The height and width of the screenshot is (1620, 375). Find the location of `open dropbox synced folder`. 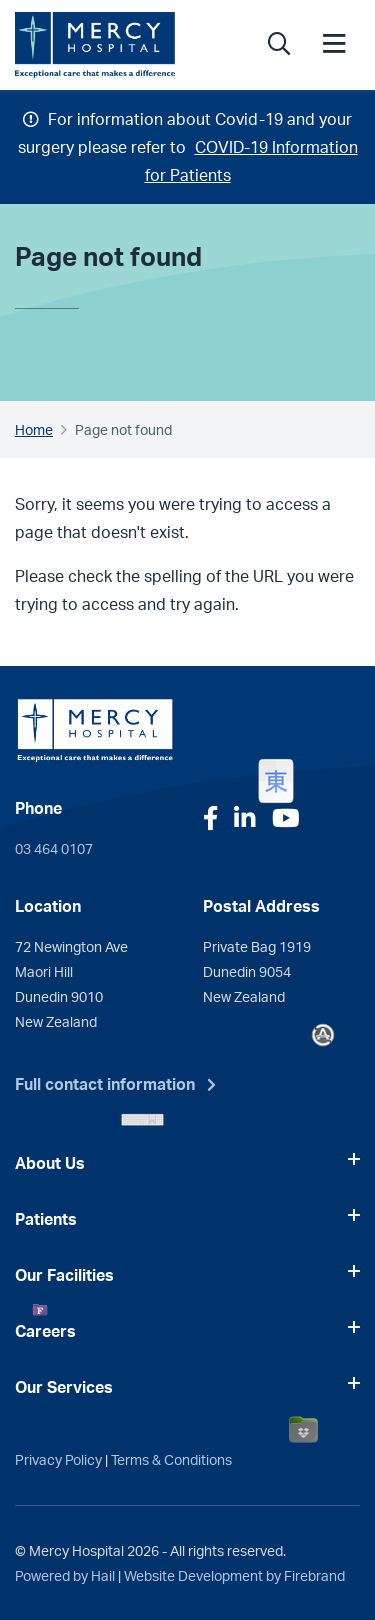

open dropbox synced folder is located at coordinates (303, 1429).